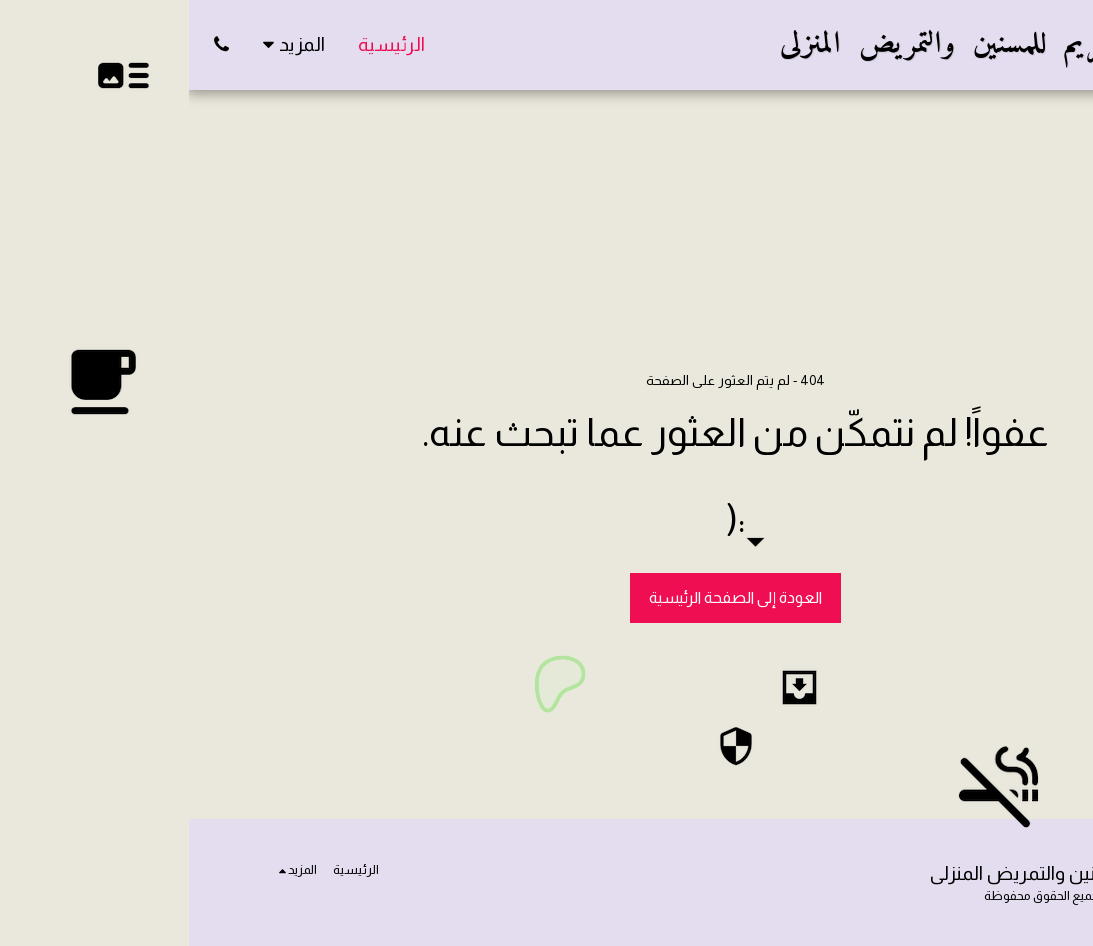 This screenshot has width=1093, height=946. I want to click on move message to inbox, so click(799, 687).